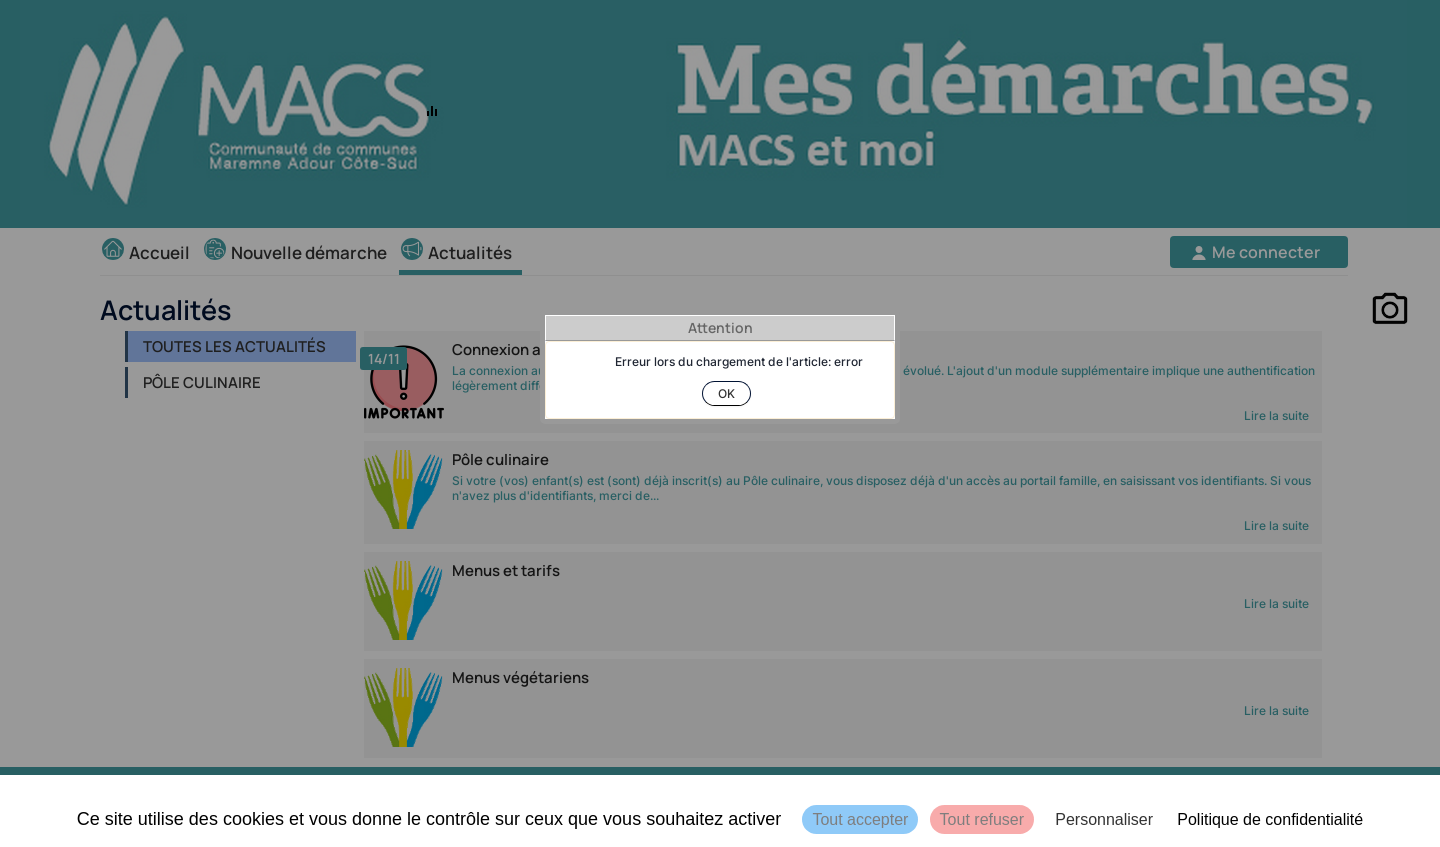 The height and width of the screenshot is (847, 1440). I want to click on adjust audio equalizer settings, so click(432, 111).